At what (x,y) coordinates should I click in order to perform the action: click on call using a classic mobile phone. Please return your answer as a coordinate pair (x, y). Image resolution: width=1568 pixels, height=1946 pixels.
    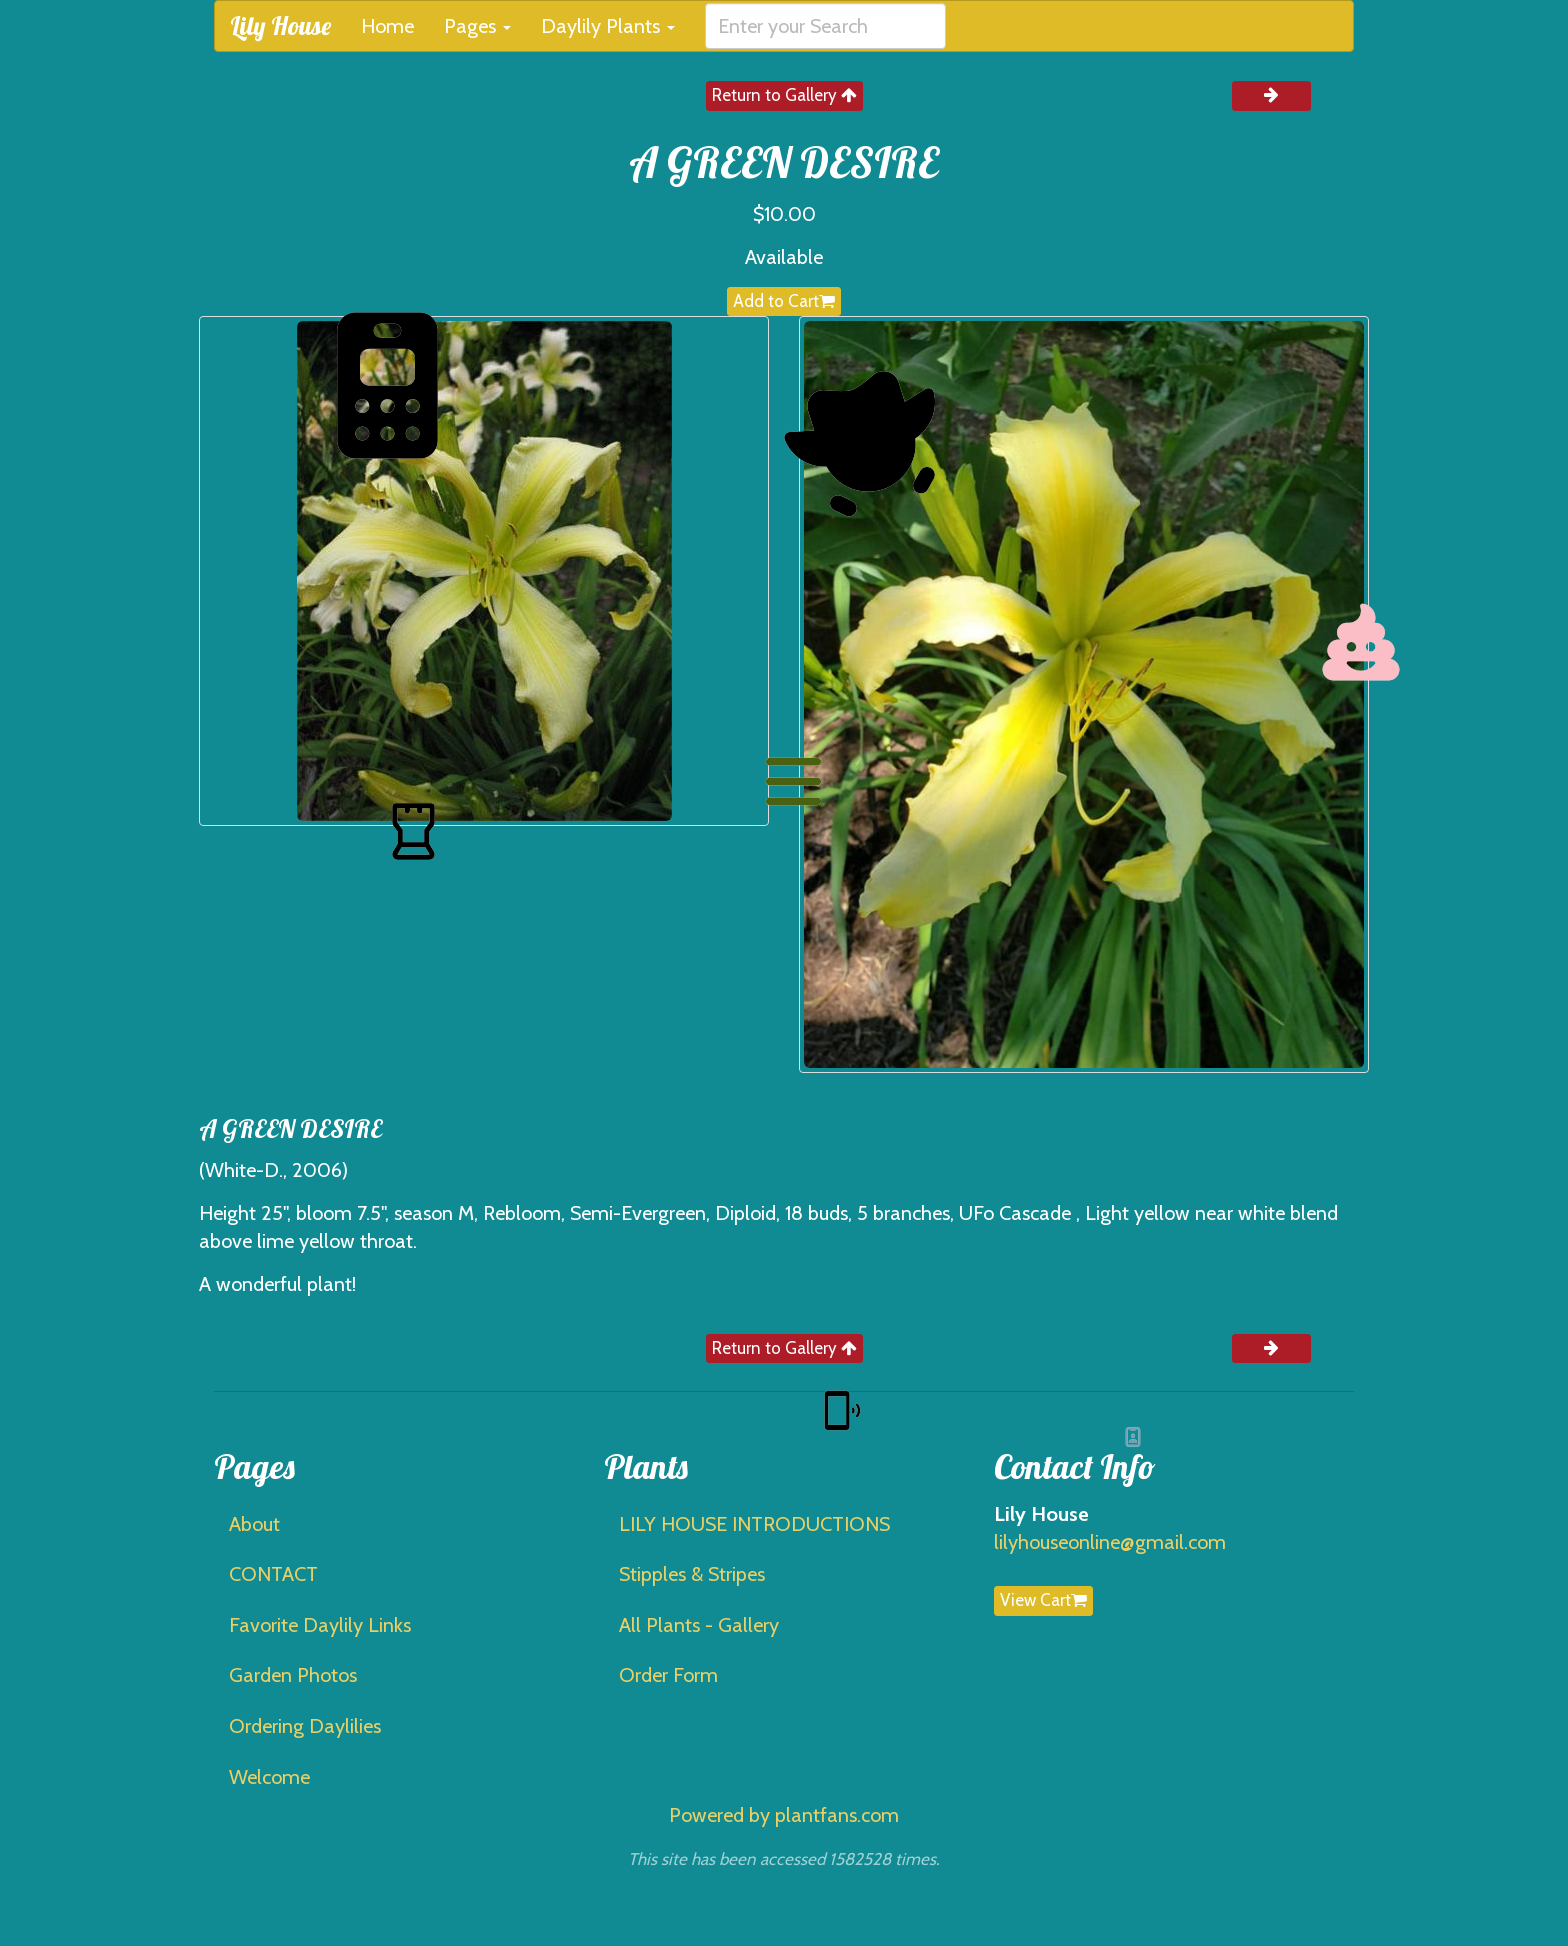
    Looking at the image, I should click on (387, 385).